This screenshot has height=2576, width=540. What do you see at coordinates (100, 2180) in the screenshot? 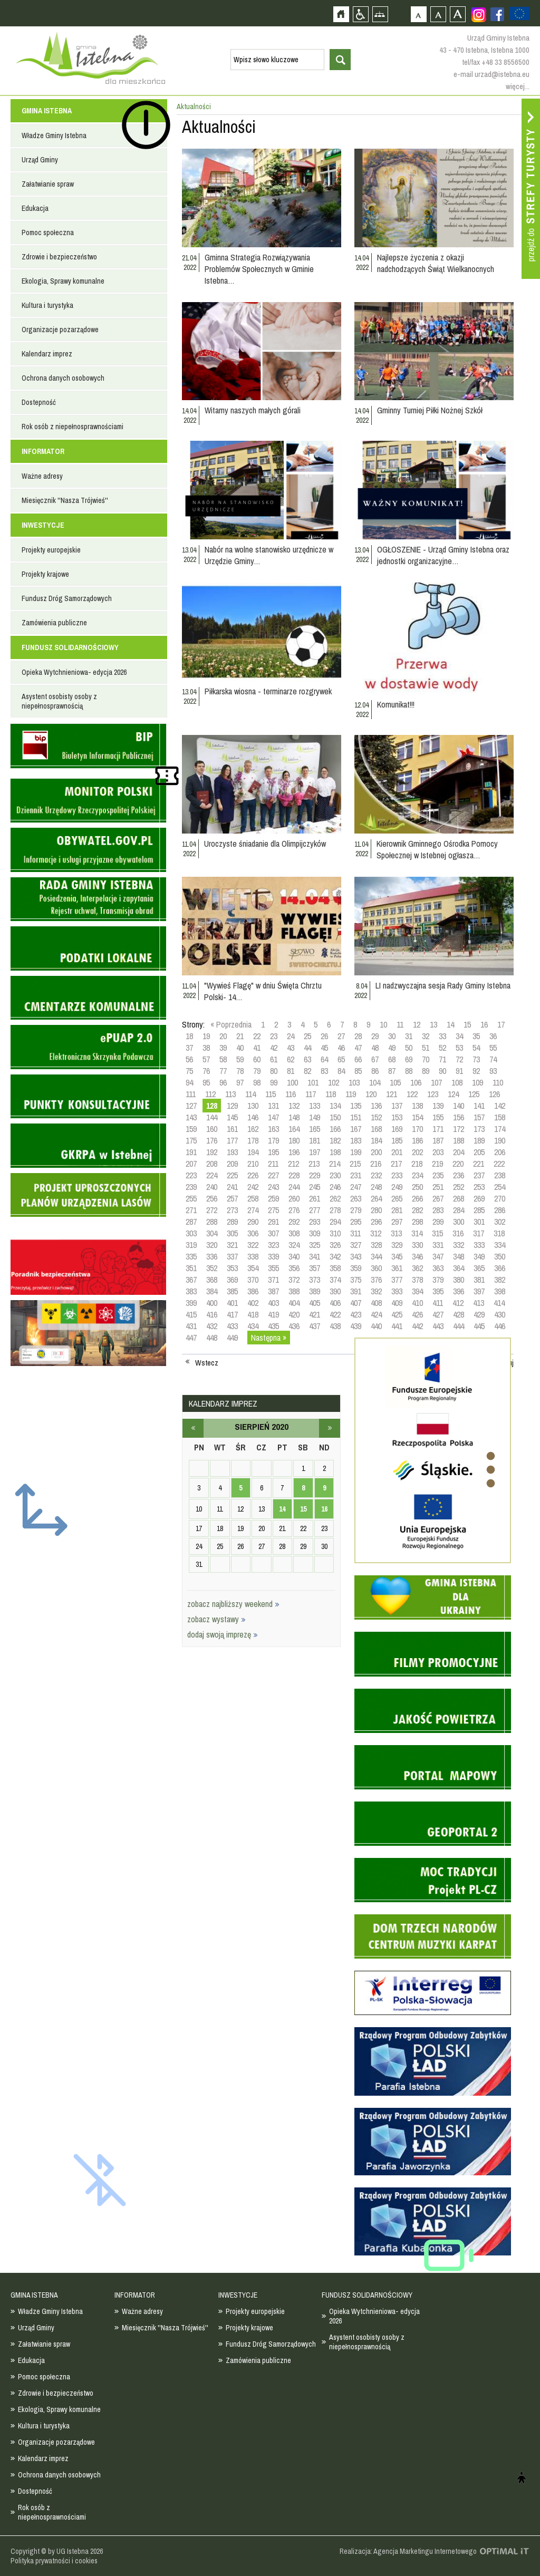
I see `bluetooth is currently disabled` at bounding box center [100, 2180].